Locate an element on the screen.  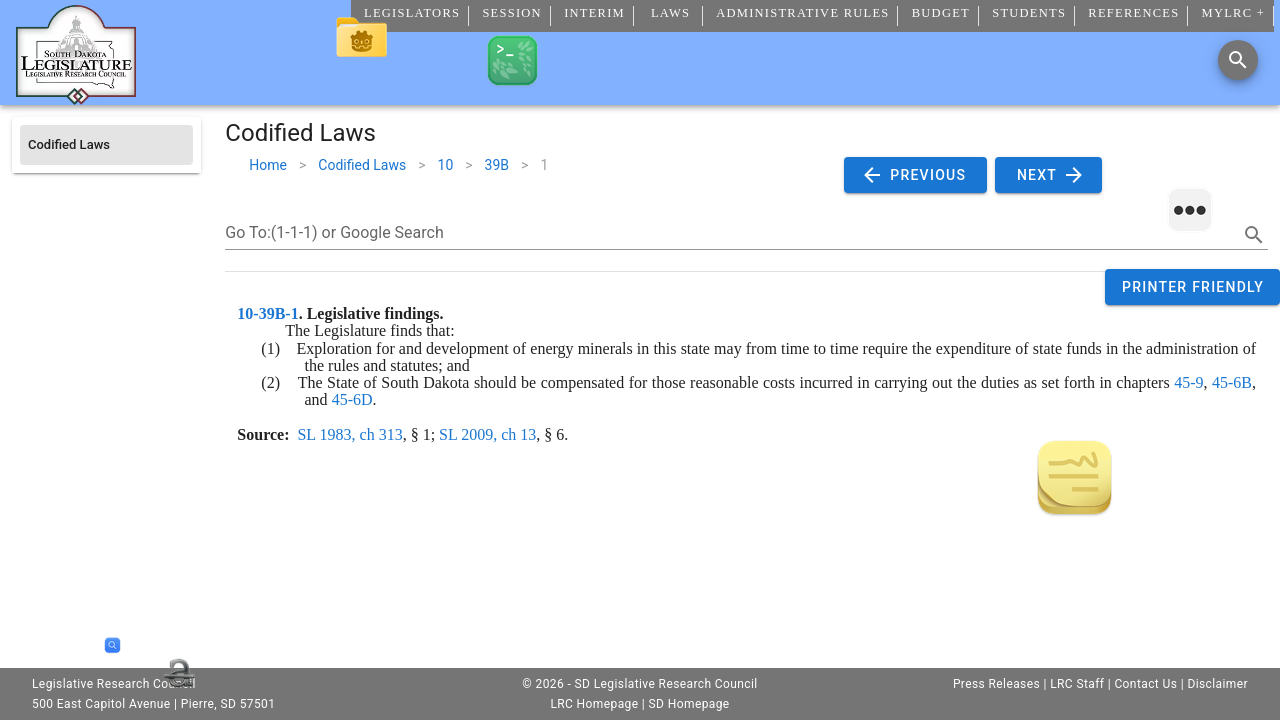
open ptyxis terminal emulator is located at coordinates (512, 60).